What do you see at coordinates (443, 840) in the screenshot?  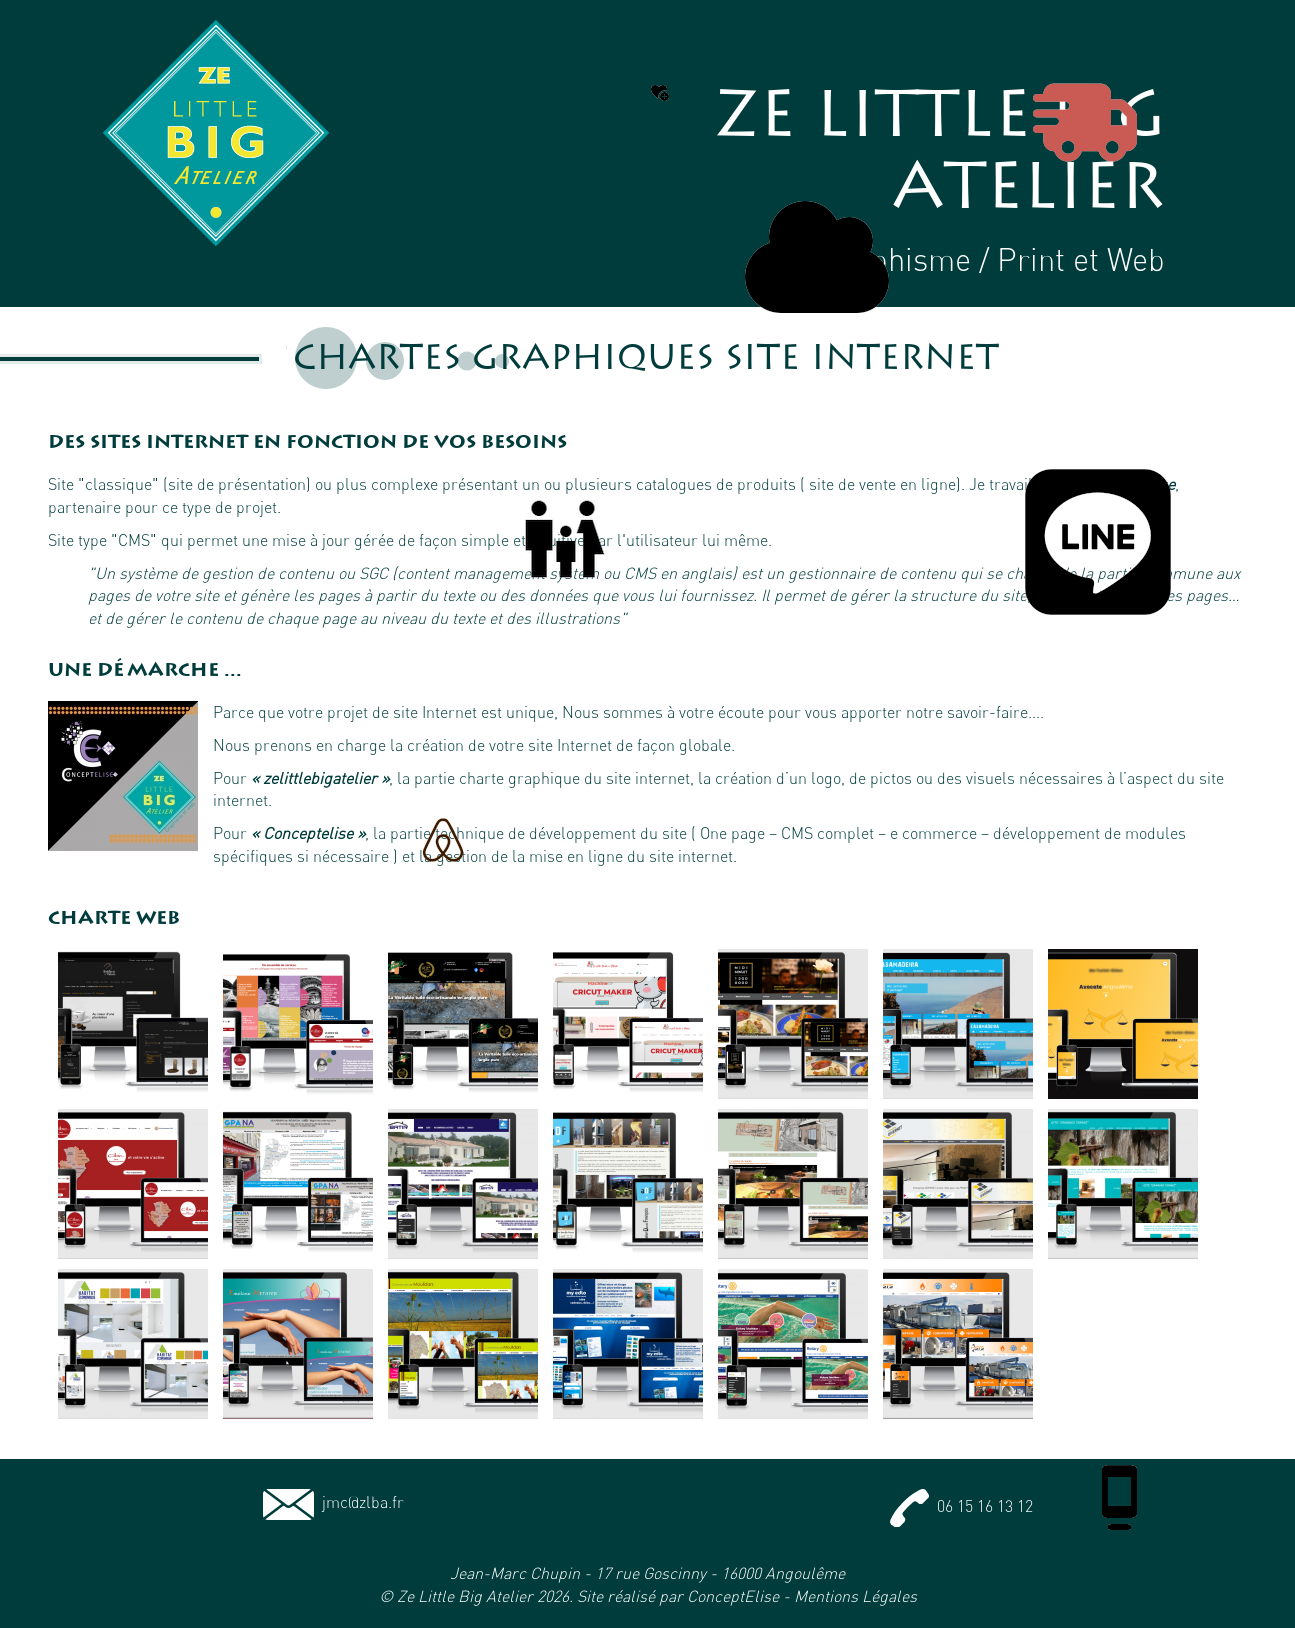 I see `open the airbnb app` at bounding box center [443, 840].